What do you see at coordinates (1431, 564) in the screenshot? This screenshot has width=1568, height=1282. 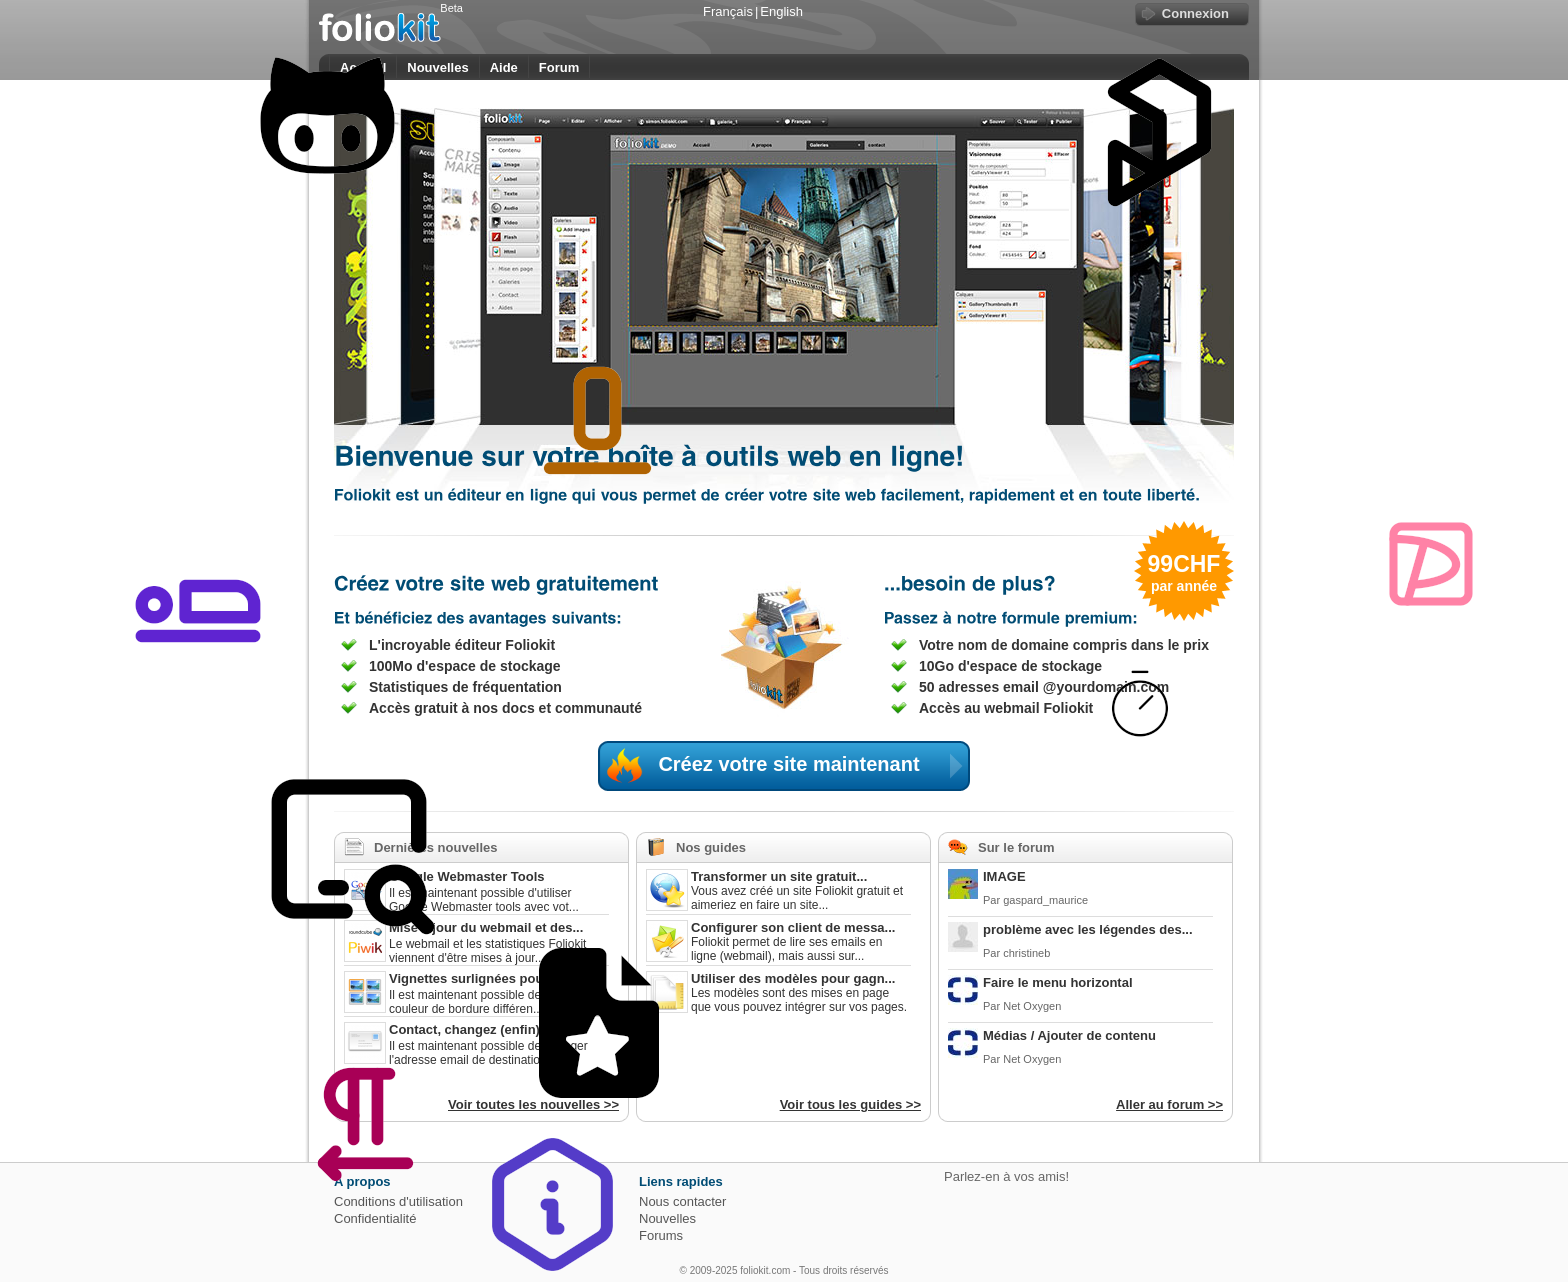 I see `pay with paypay` at bounding box center [1431, 564].